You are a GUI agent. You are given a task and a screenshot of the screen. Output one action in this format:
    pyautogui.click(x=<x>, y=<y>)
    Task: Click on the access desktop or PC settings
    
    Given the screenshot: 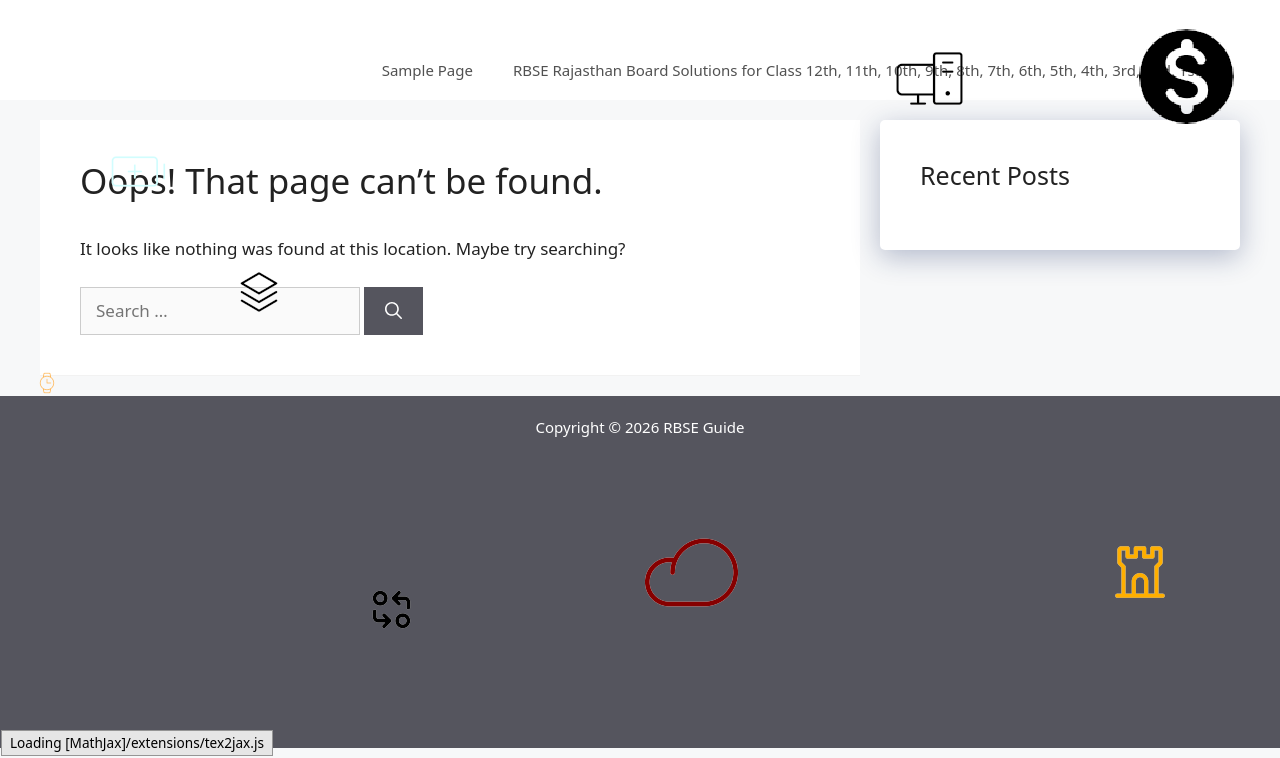 What is the action you would take?
    pyautogui.click(x=929, y=78)
    